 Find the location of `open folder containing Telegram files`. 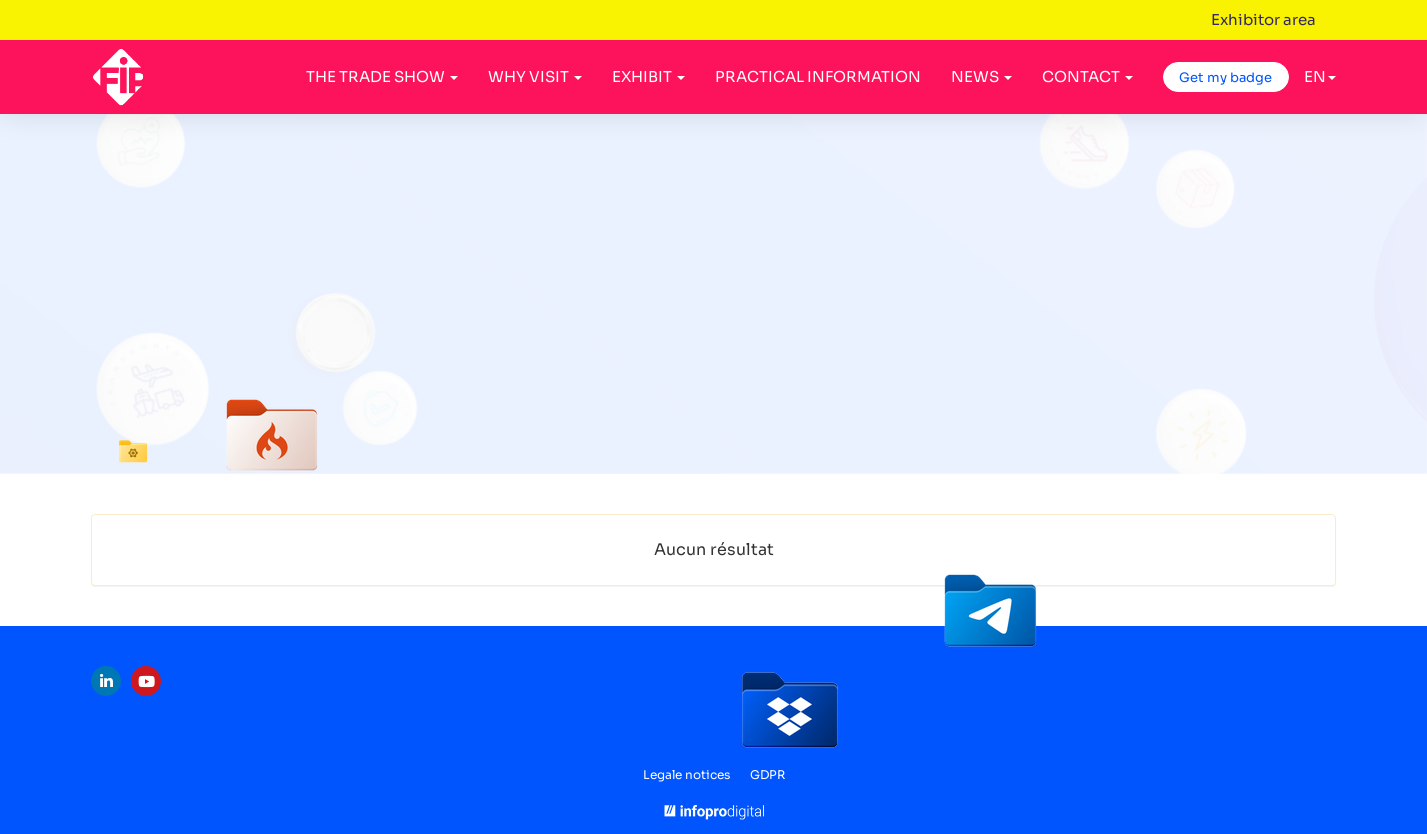

open folder containing Telegram files is located at coordinates (990, 613).